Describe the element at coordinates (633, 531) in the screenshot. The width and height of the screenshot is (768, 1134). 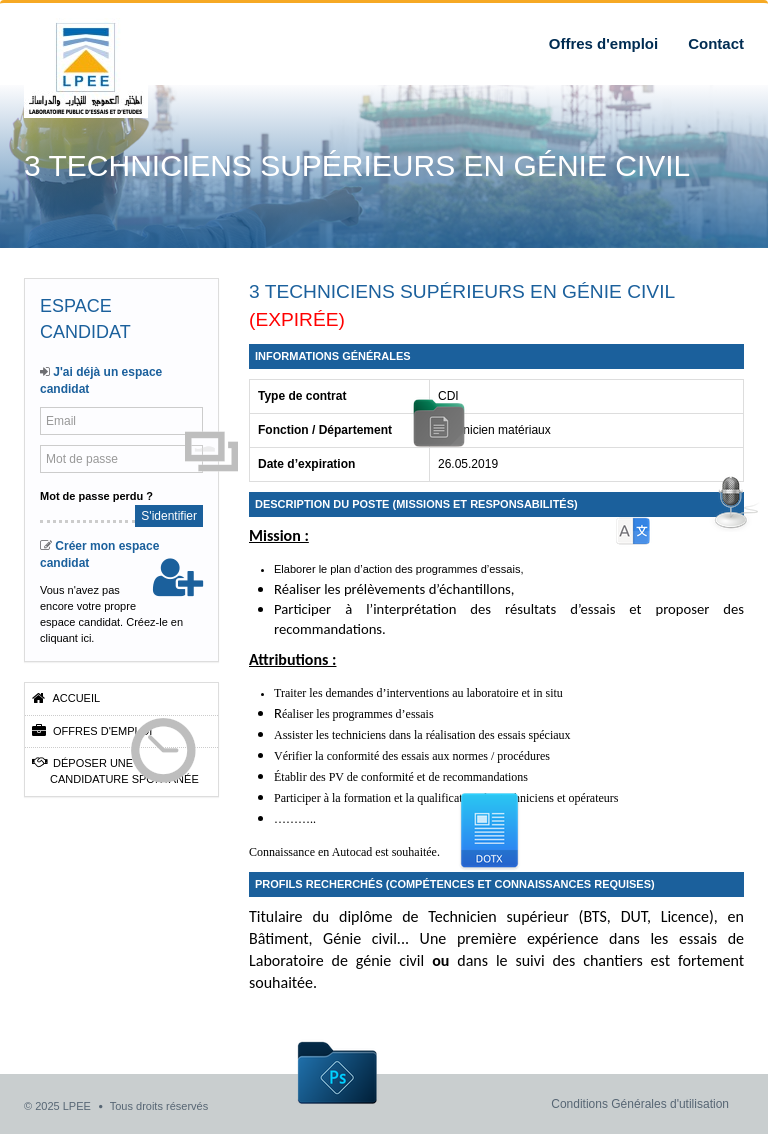
I see `access language and translation settings` at that location.